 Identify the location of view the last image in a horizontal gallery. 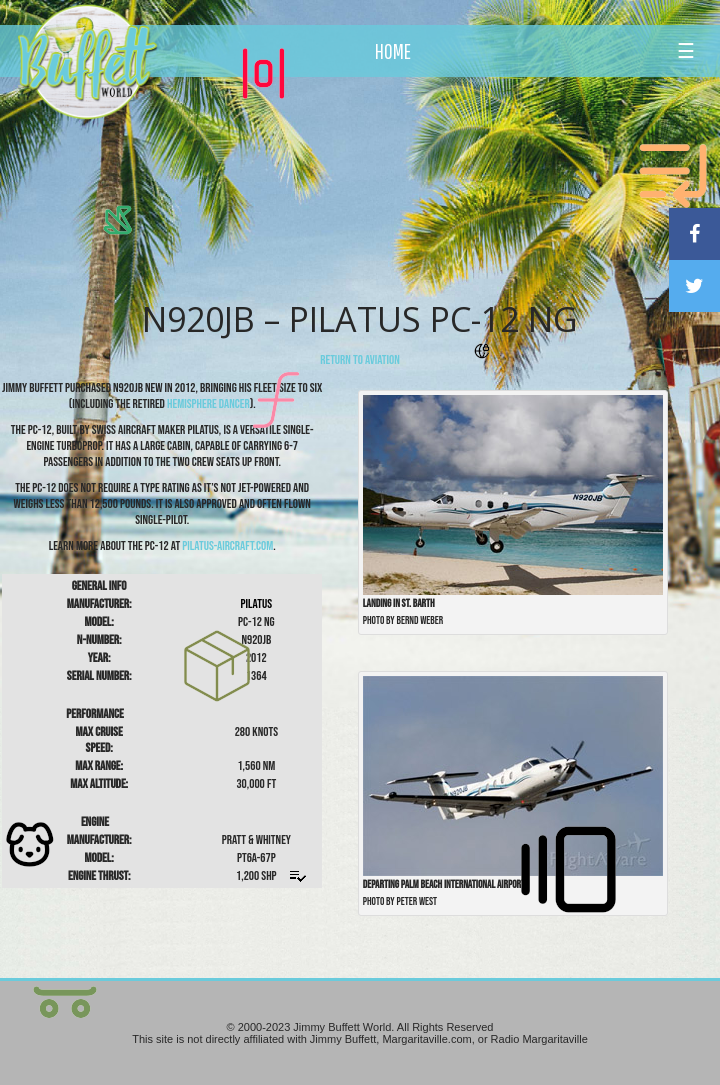
(568, 869).